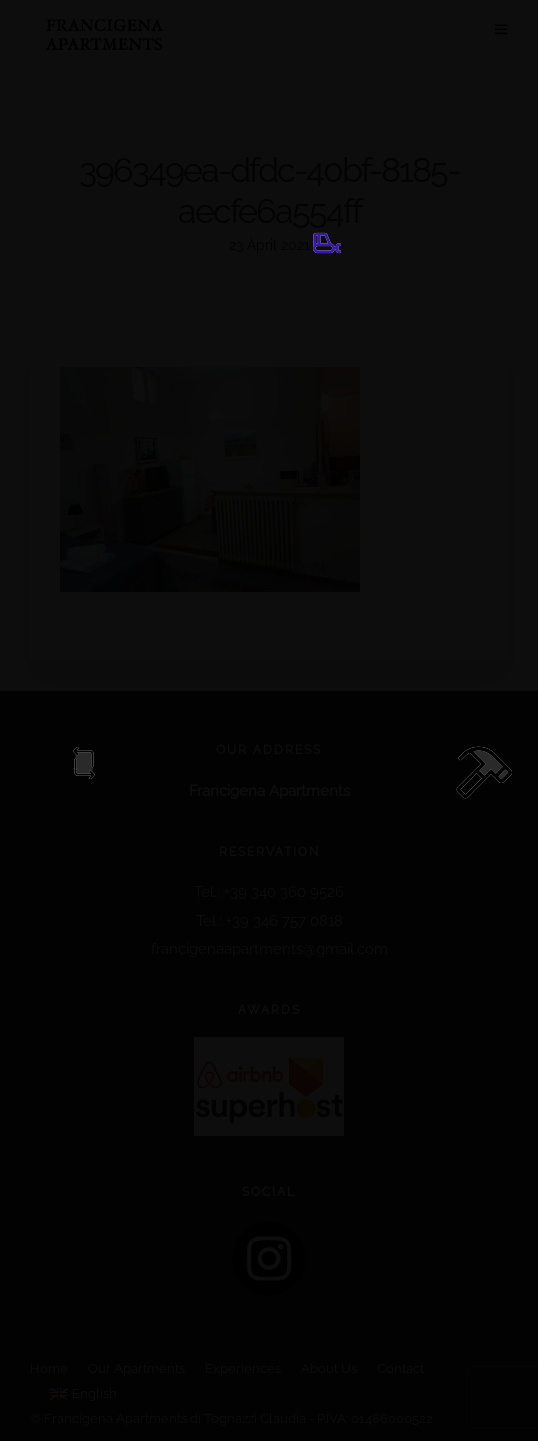  Describe the element at coordinates (481, 773) in the screenshot. I see `access tools or settings` at that location.